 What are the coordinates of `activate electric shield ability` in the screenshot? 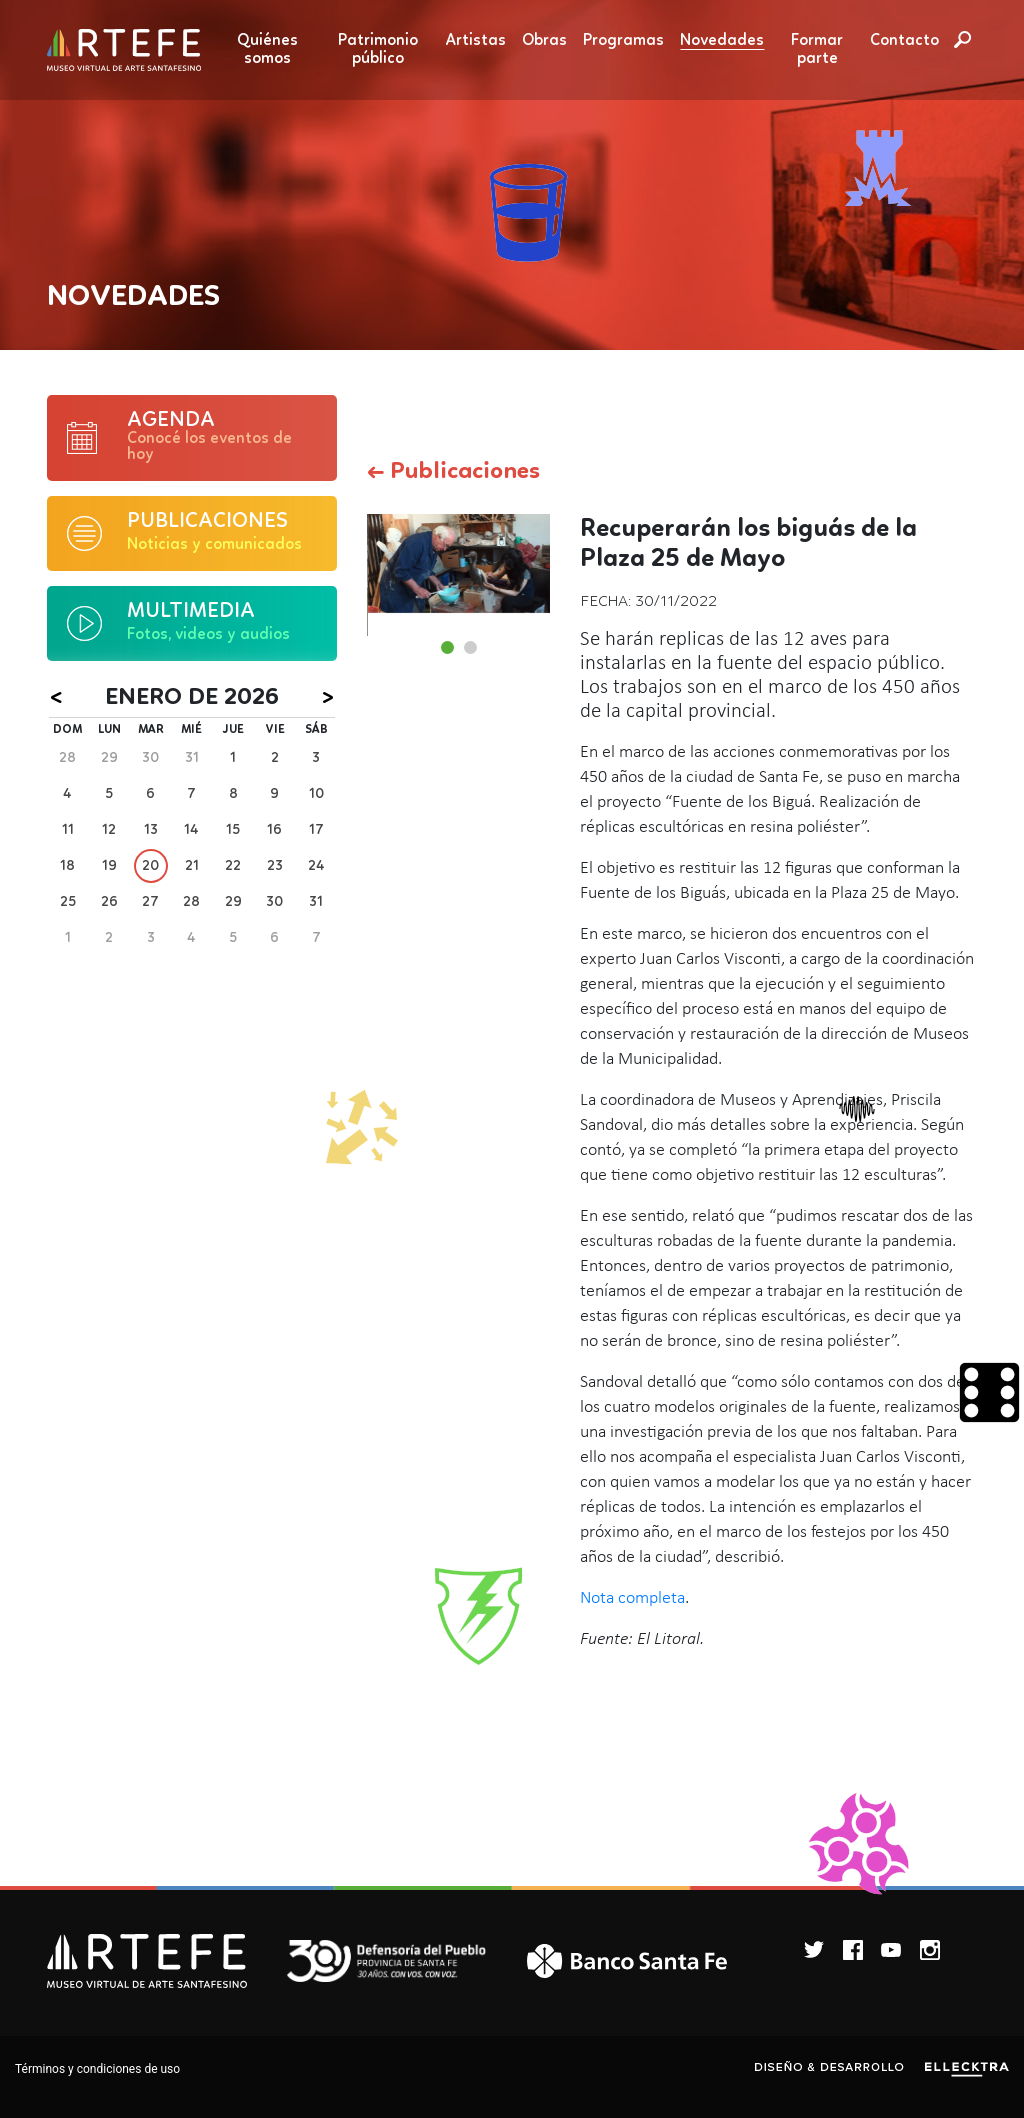 It's located at (479, 1616).